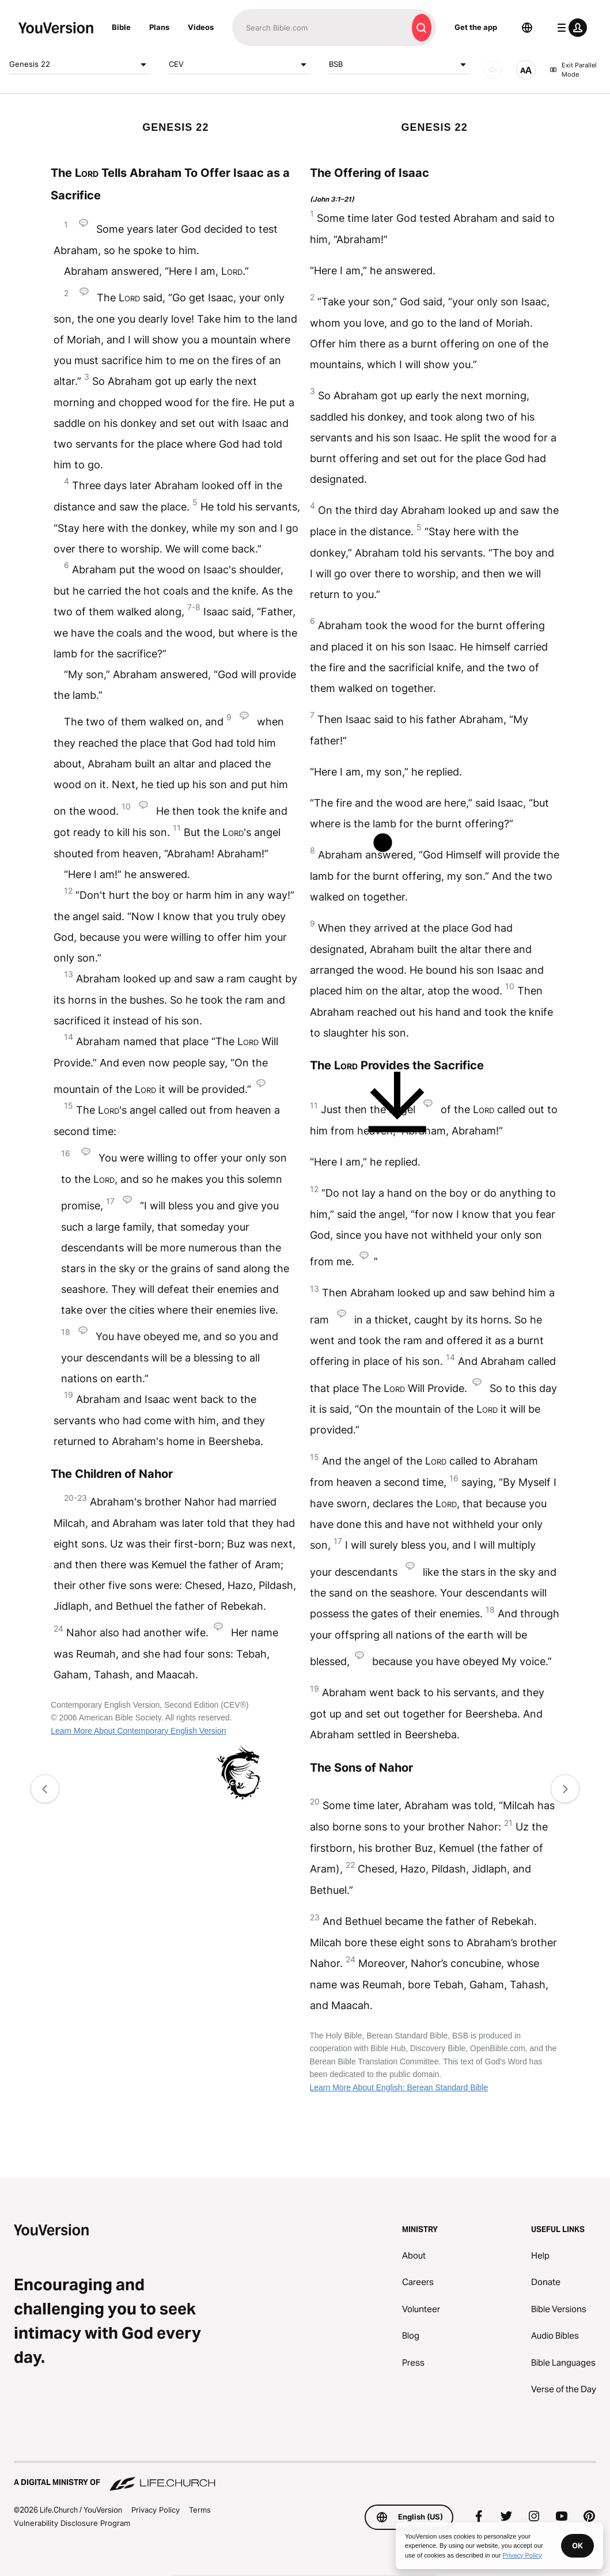 The height and width of the screenshot is (2576, 610). I want to click on unselected radio button or toggle option, so click(382, 842).